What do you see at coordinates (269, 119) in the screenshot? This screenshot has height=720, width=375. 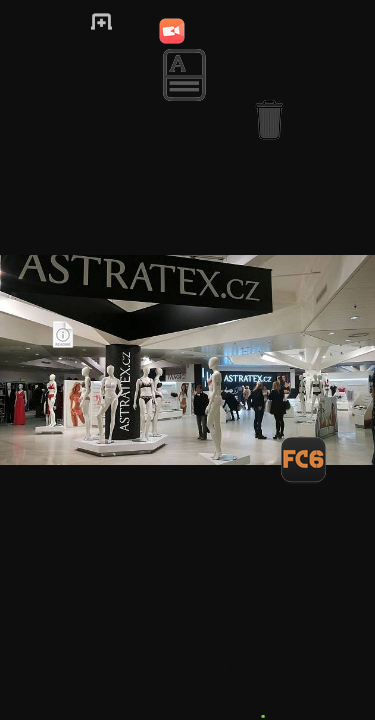 I see `access deleted emails in mail sidebar` at bounding box center [269, 119].